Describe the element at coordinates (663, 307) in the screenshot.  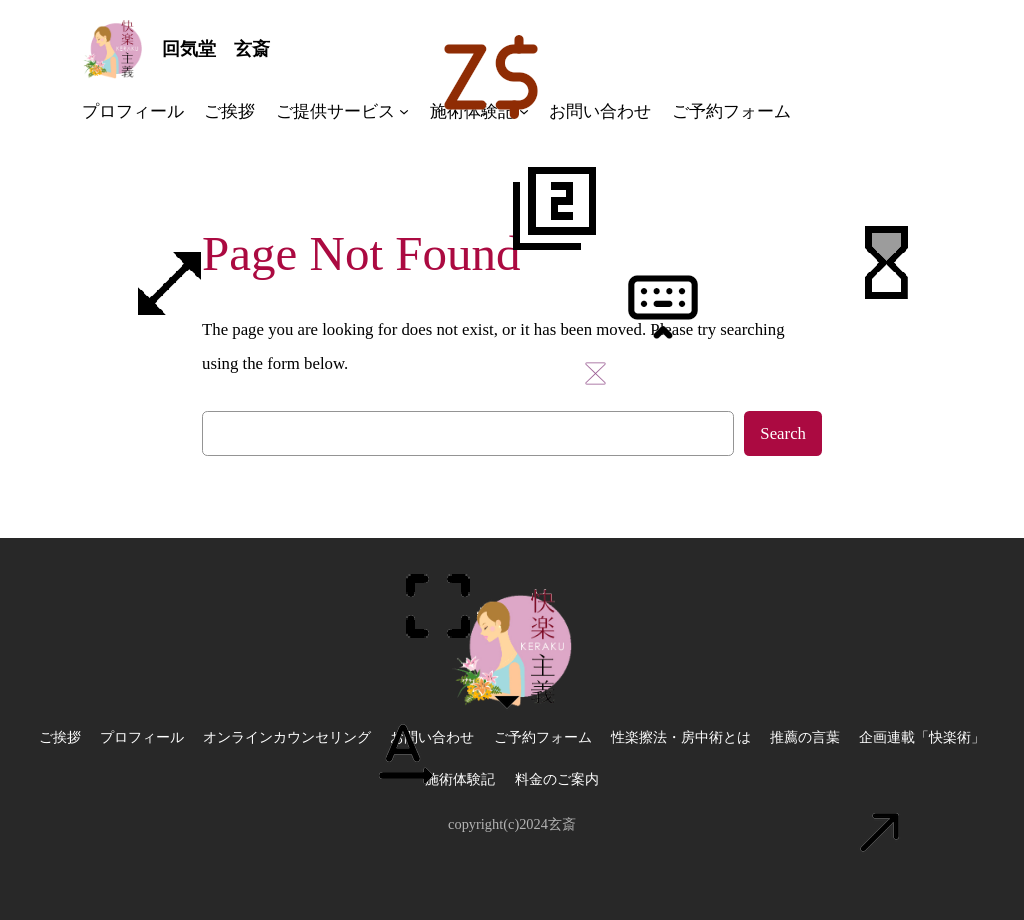
I see `hide the on-screen keyboard` at that location.